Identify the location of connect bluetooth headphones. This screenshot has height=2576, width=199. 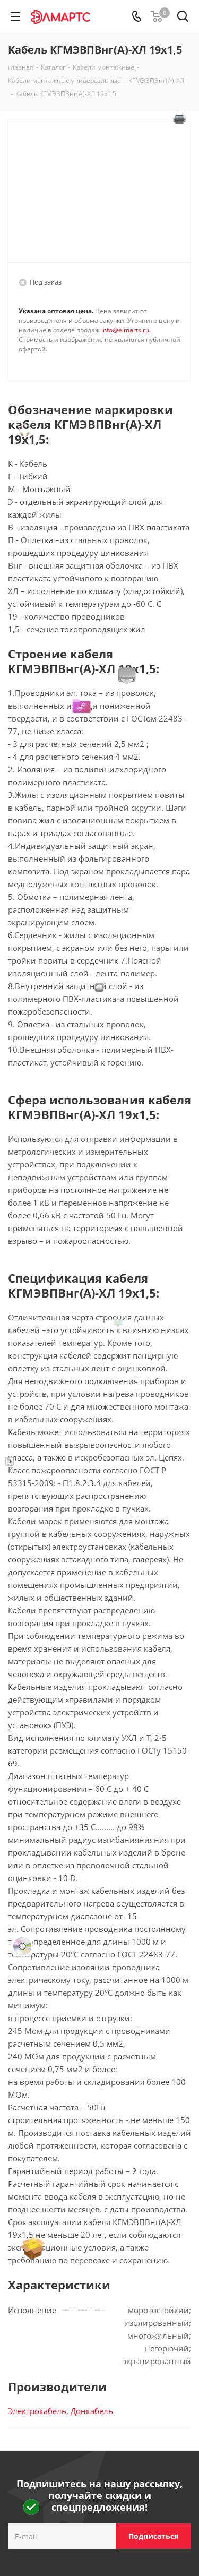
(24, 430).